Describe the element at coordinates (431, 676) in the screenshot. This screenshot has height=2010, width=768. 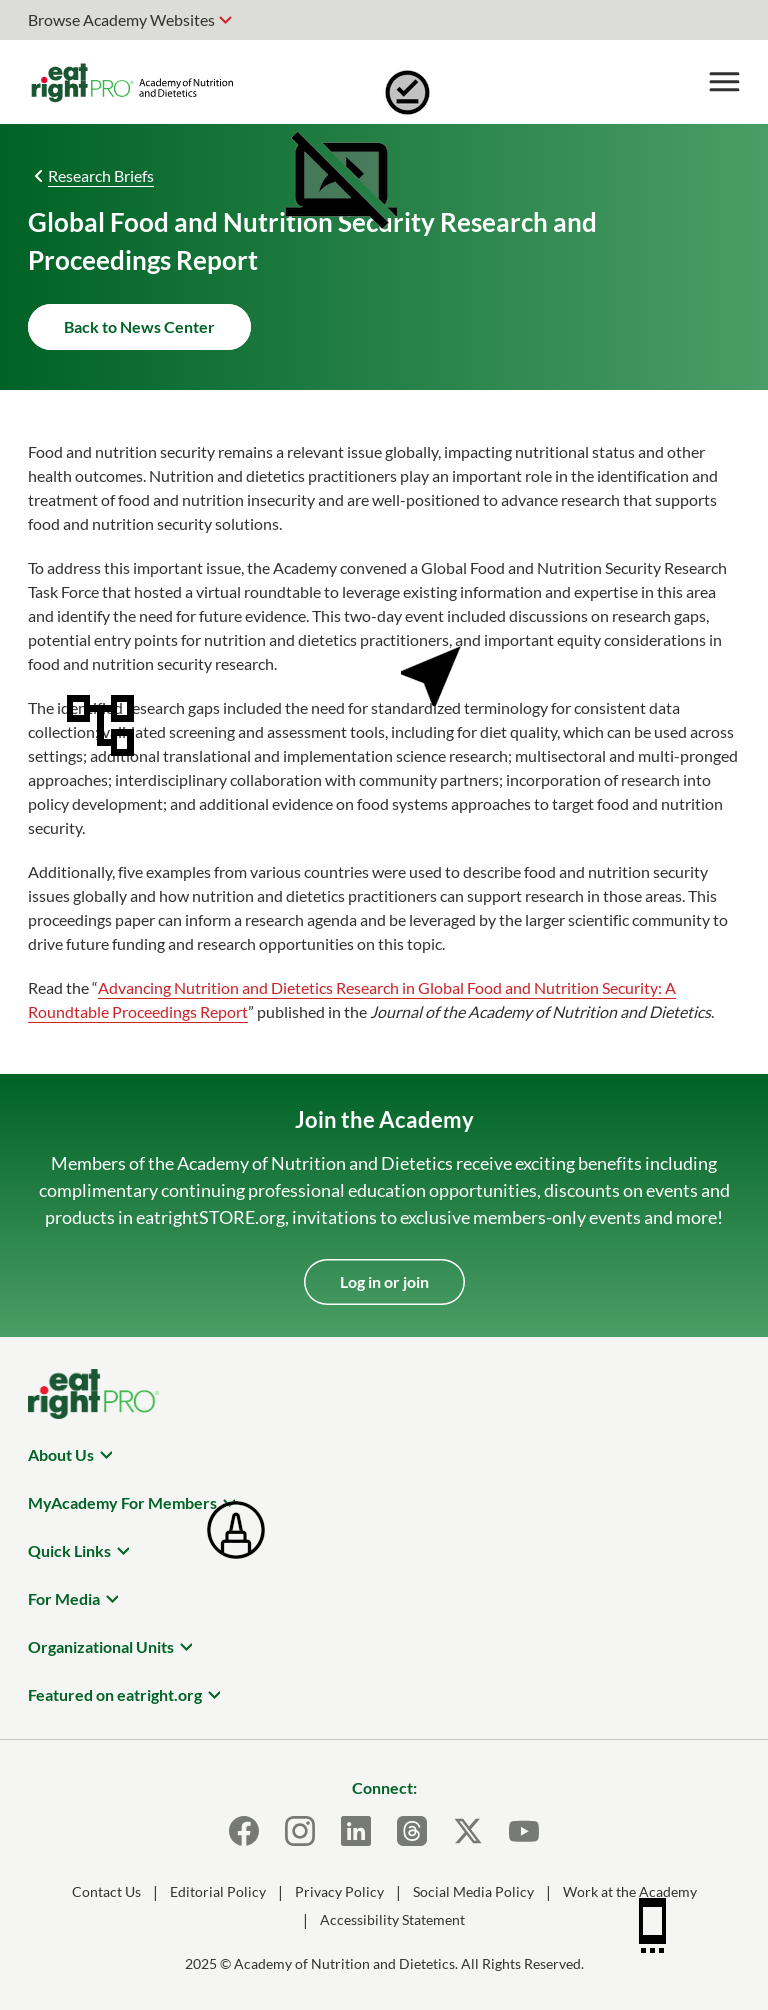
I see `access navigation or directions to current location` at that location.